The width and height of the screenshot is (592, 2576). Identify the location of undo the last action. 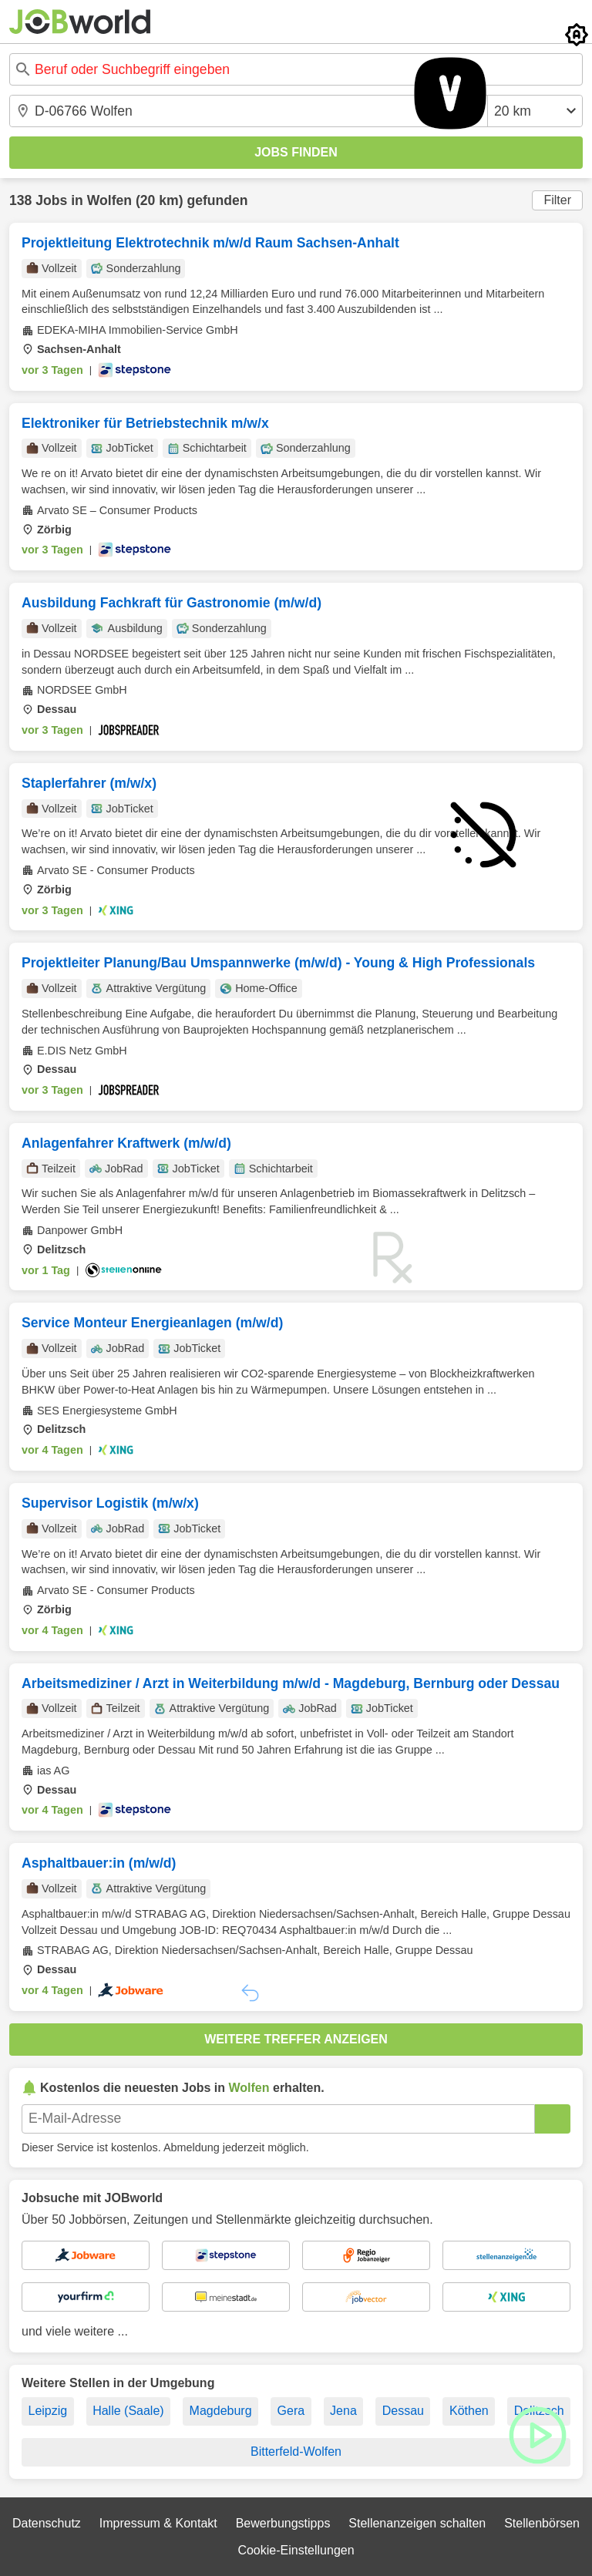
(250, 1993).